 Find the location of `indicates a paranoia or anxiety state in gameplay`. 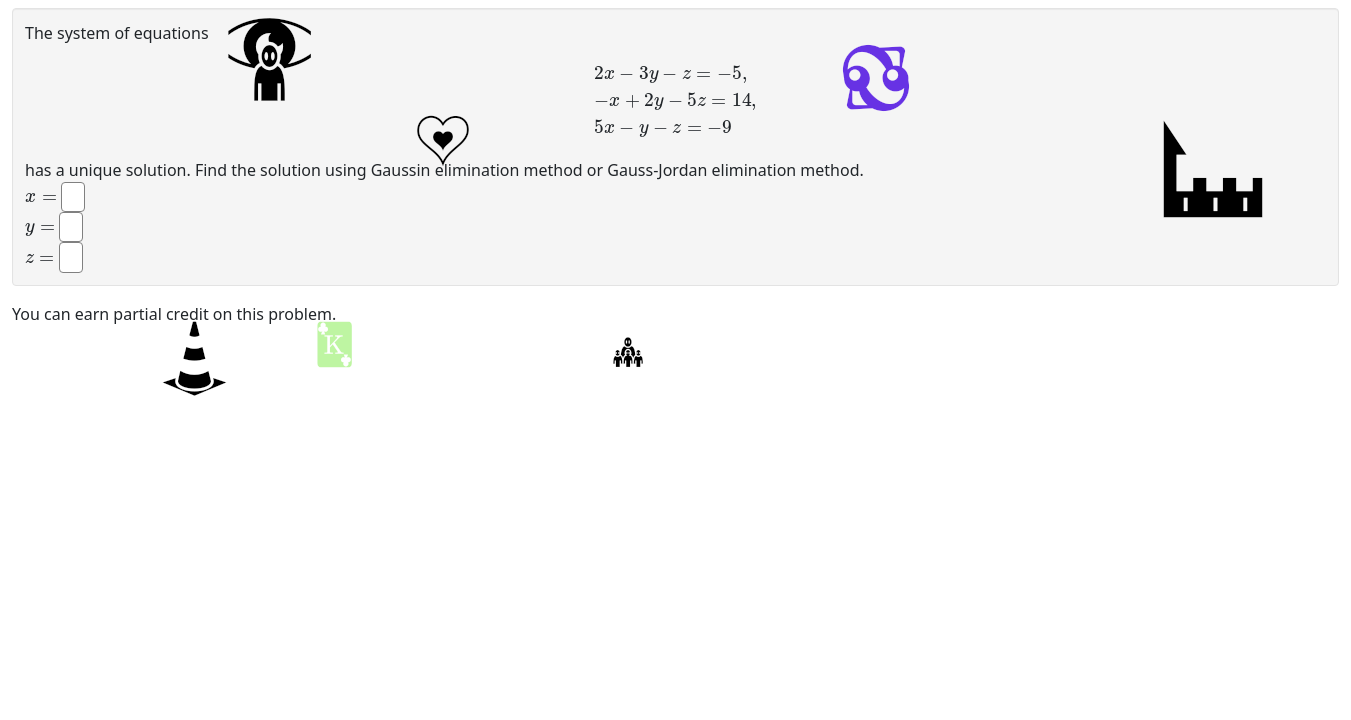

indicates a paranoia or anxiety state in gameplay is located at coordinates (269, 59).